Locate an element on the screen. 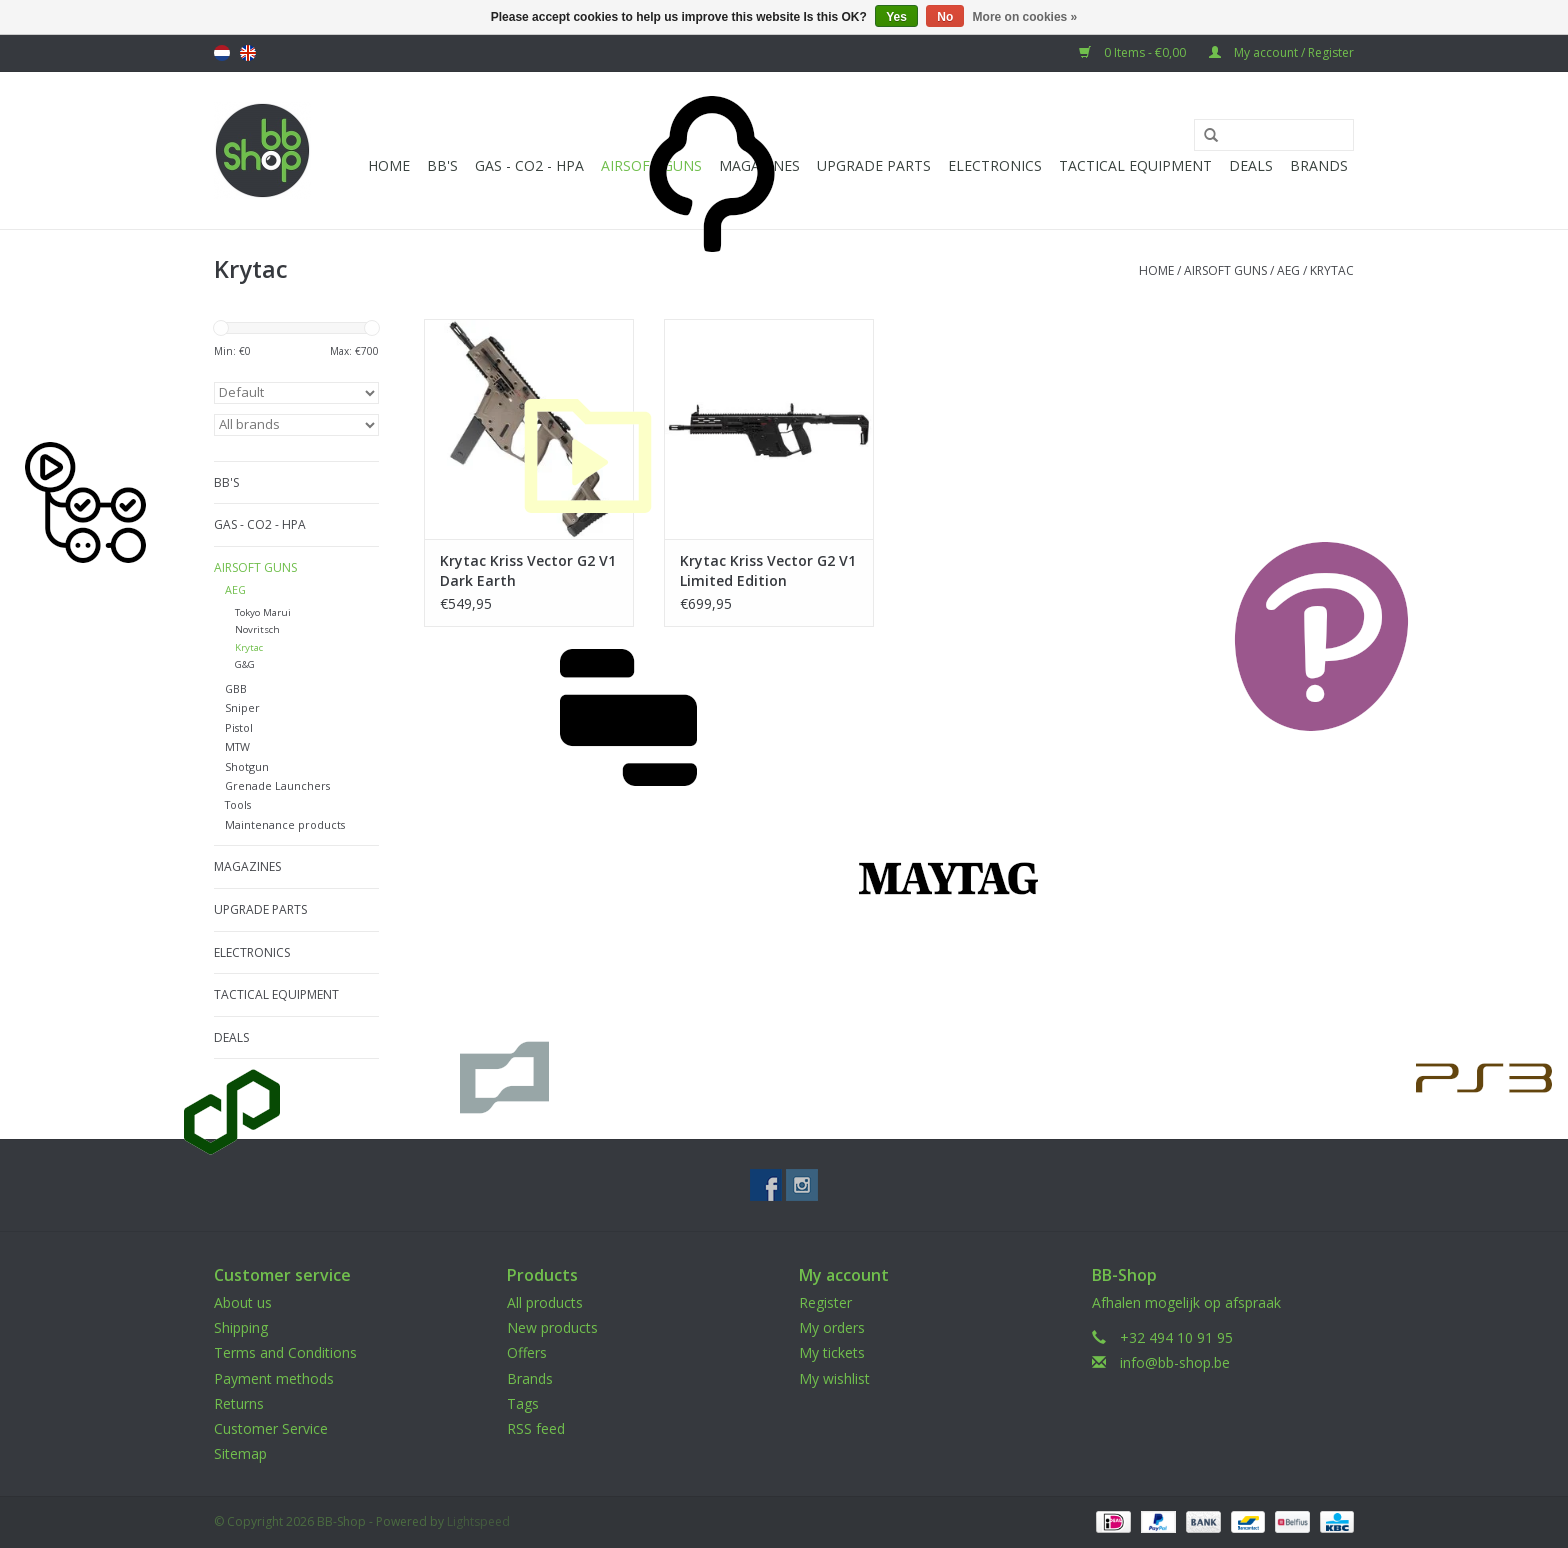 The width and height of the screenshot is (1568, 1548). open the gumtree app is located at coordinates (712, 174).